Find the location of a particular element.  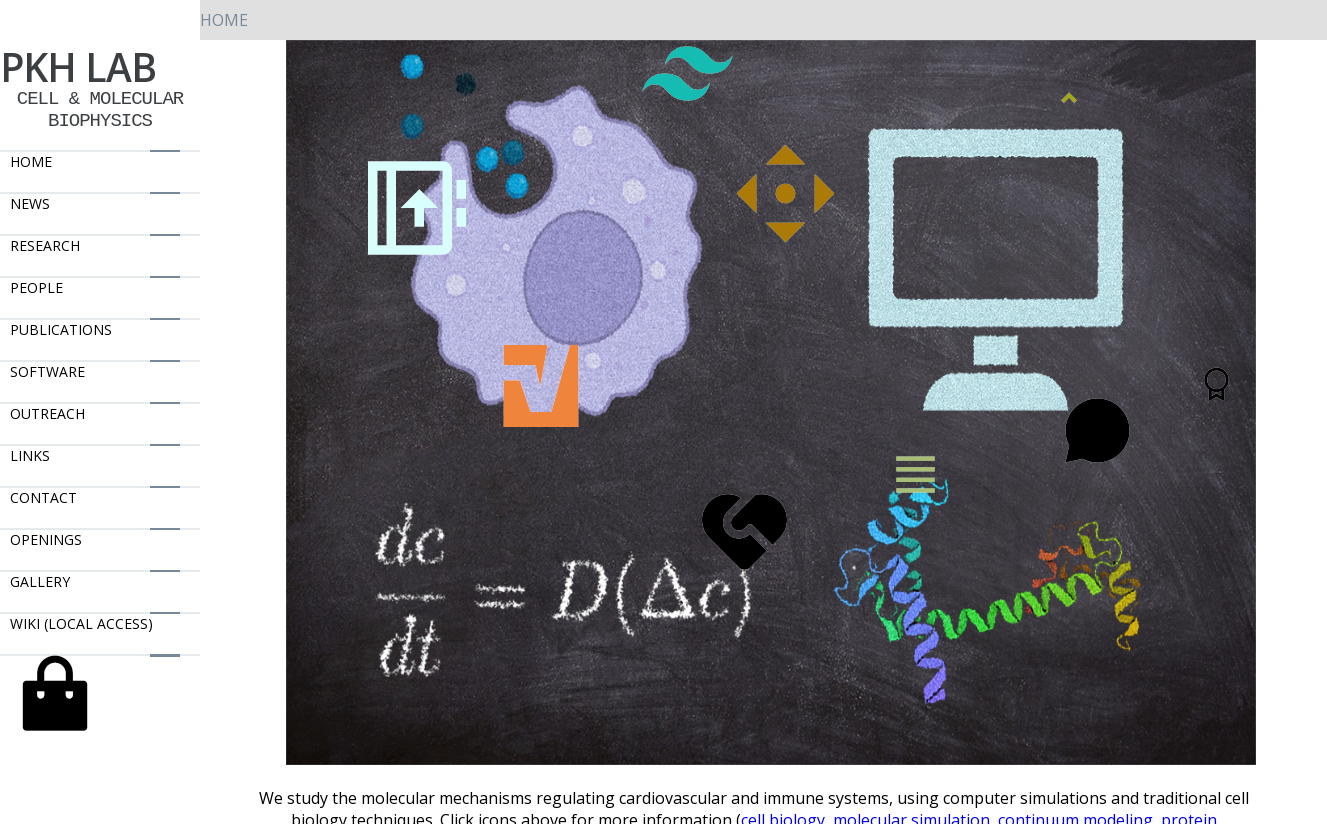

upload contacts from address book is located at coordinates (410, 208).